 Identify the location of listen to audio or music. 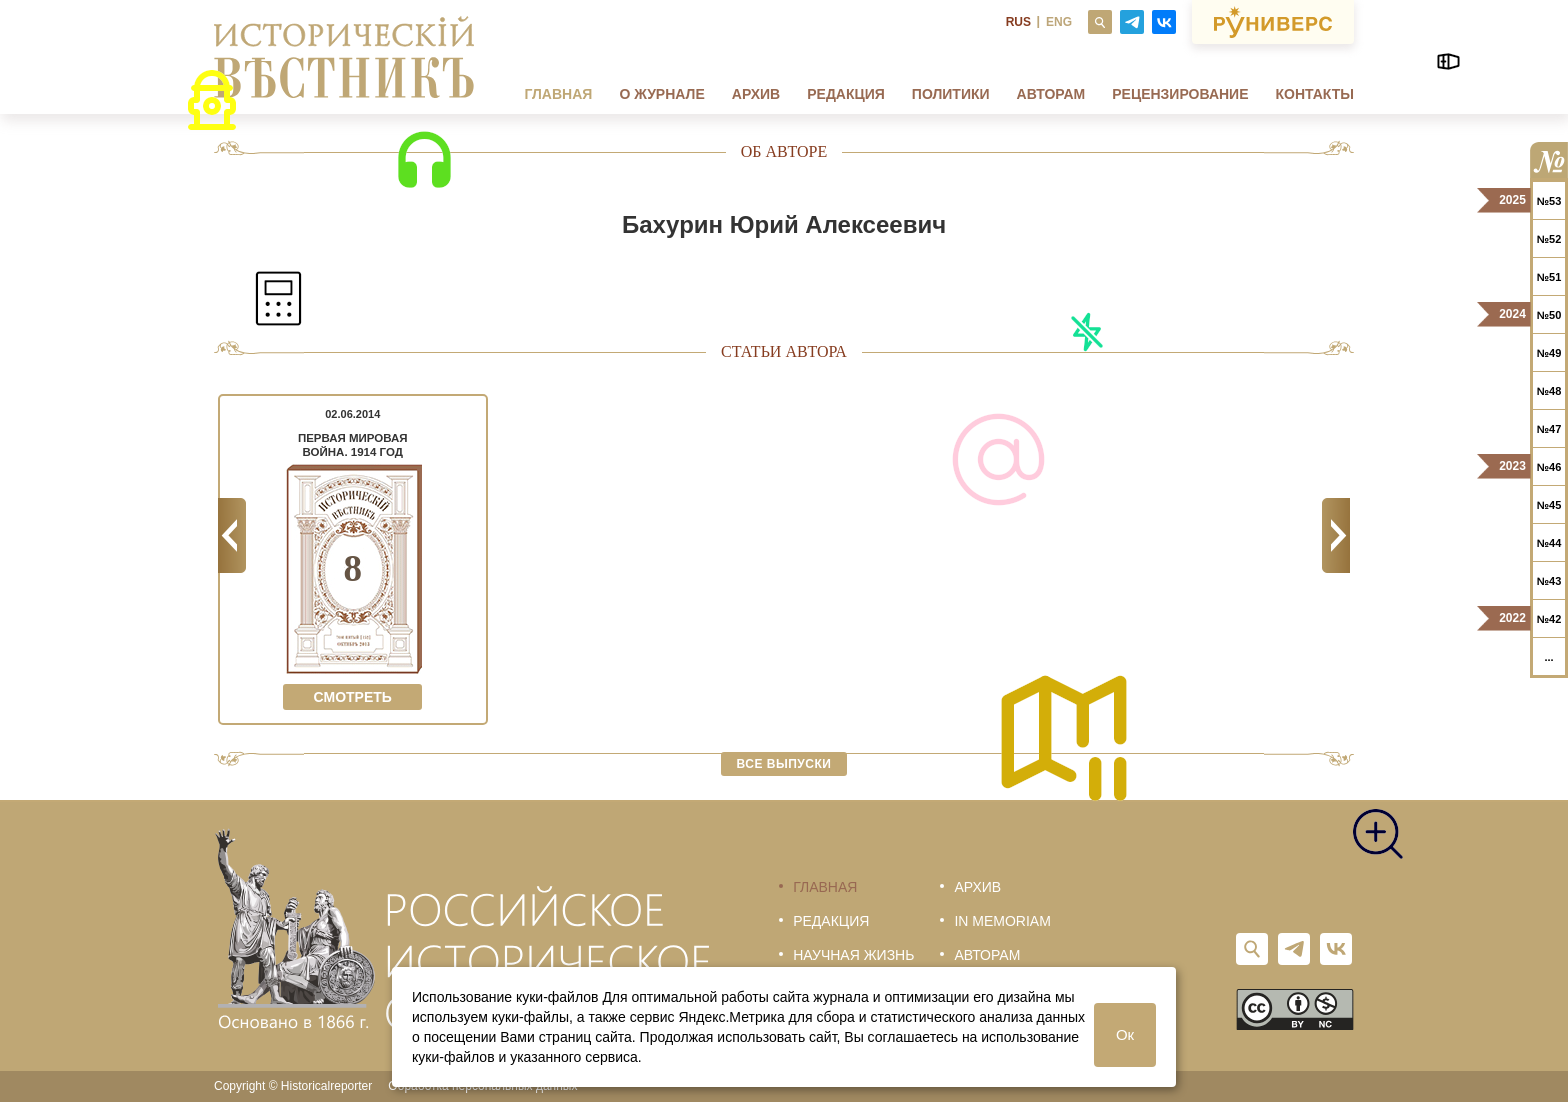
(424, 161).